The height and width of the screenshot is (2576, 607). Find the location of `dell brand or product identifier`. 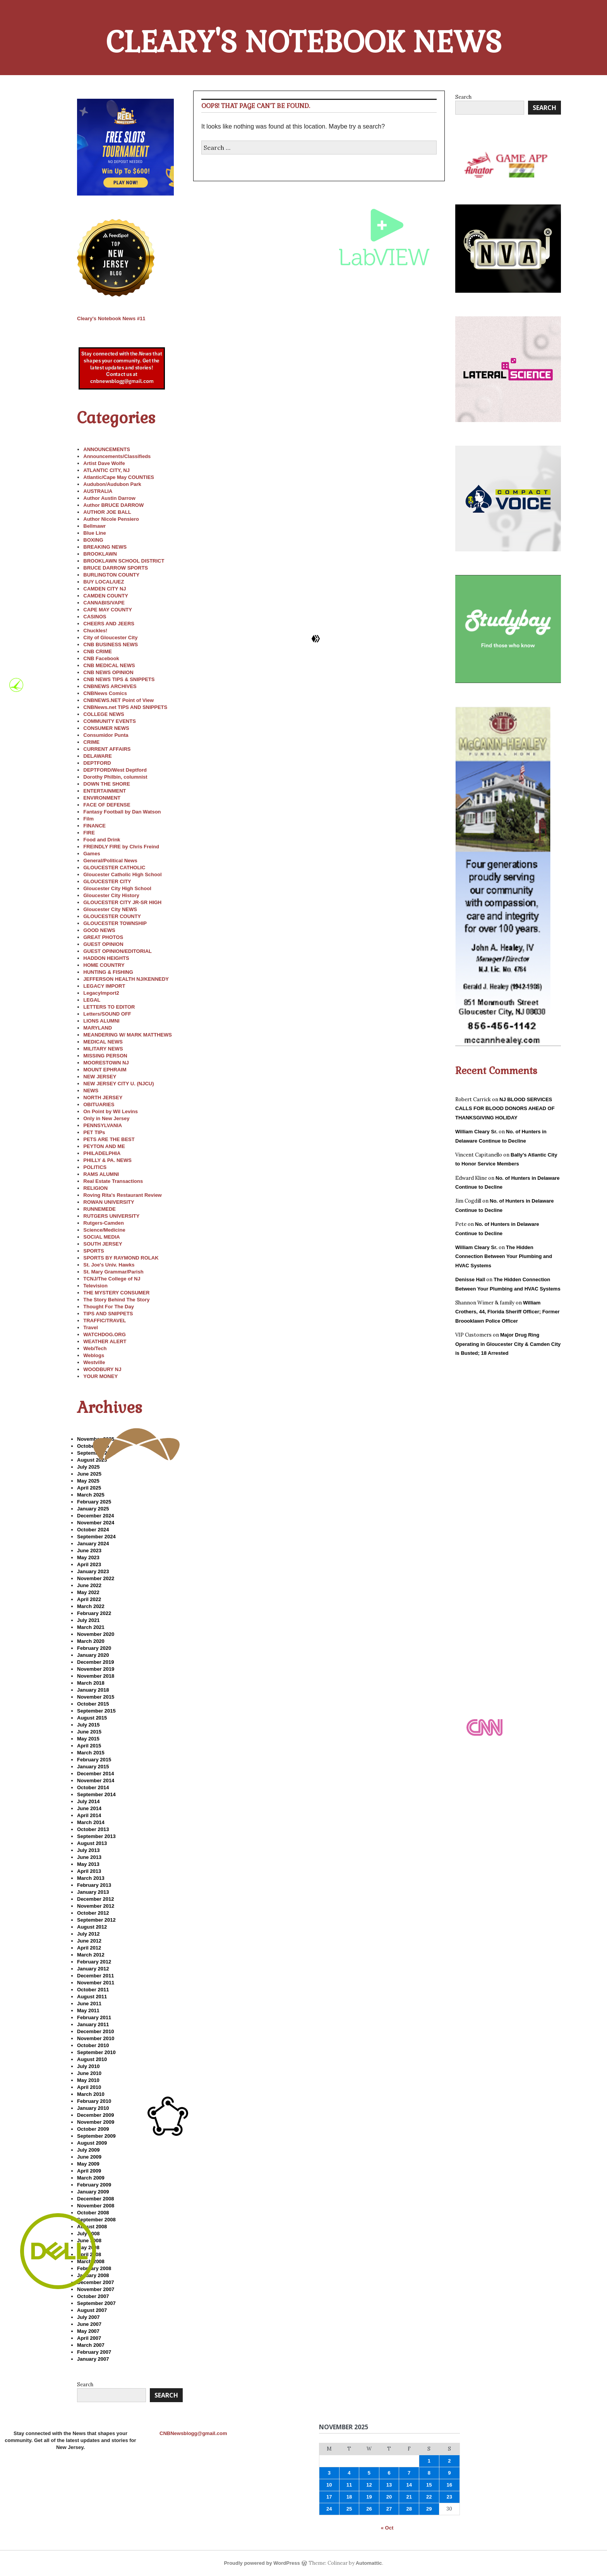

dell brand or product identifier is located at coordinates (58, 2251).